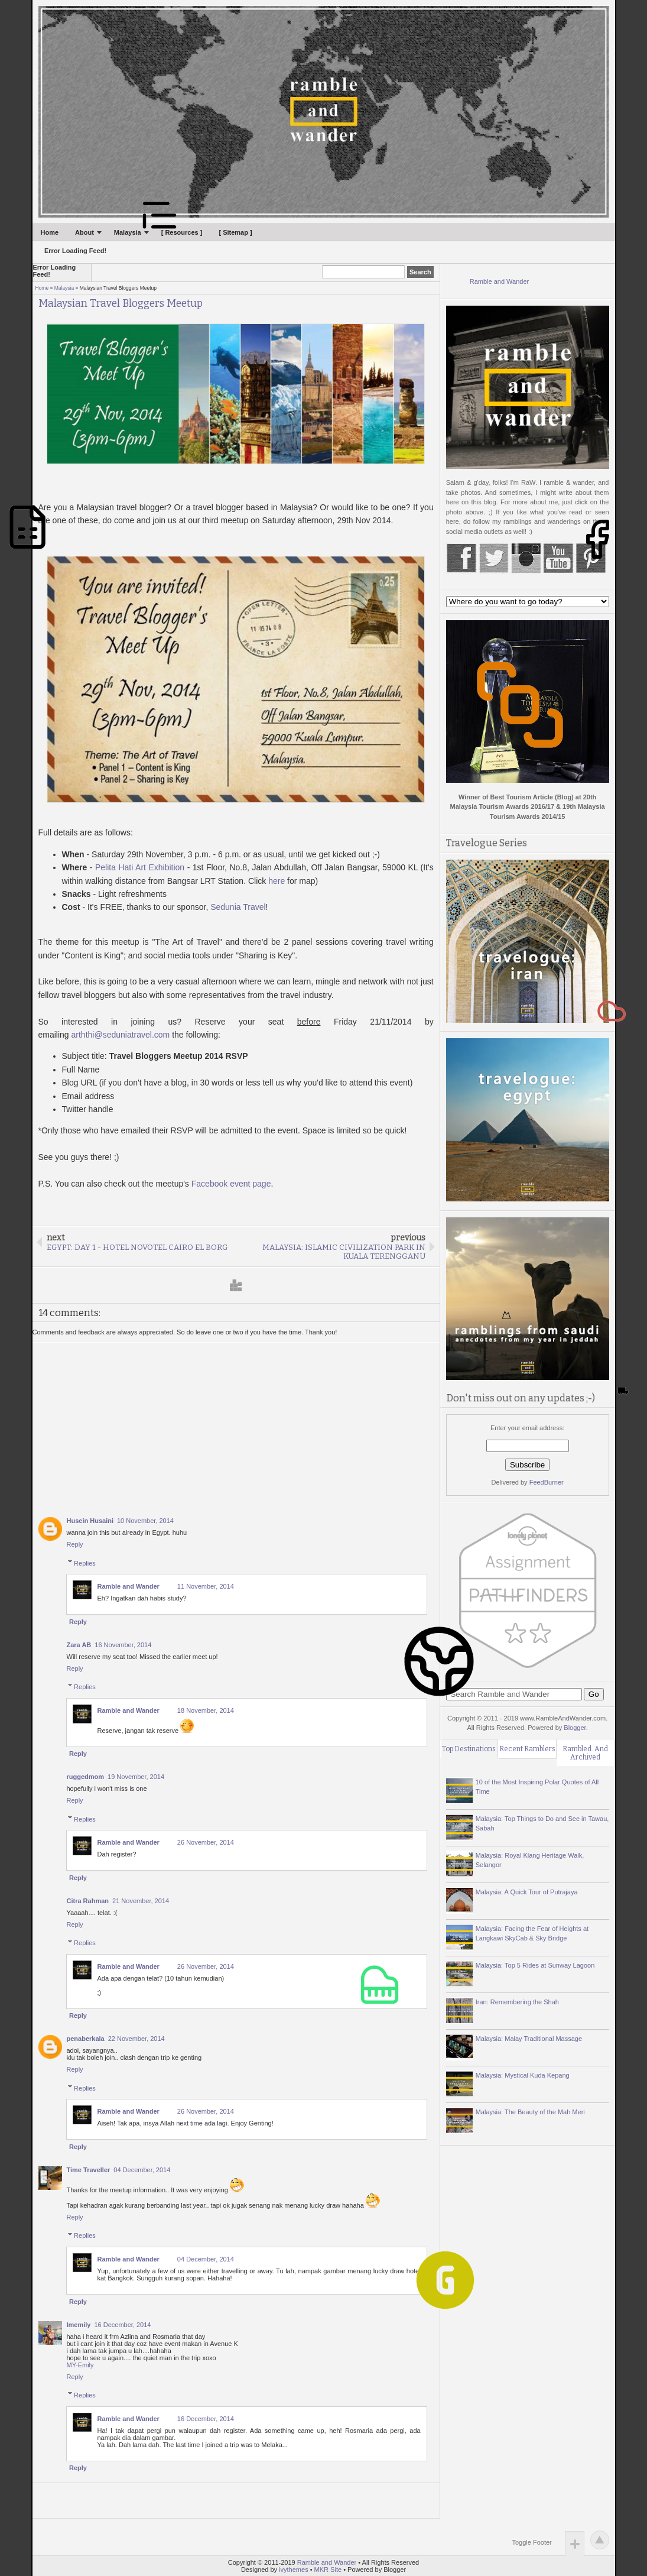 The height and width of the screenshot is (2576, 647). I want to click on view outdoor or nature-related content, so click(506, 1315).